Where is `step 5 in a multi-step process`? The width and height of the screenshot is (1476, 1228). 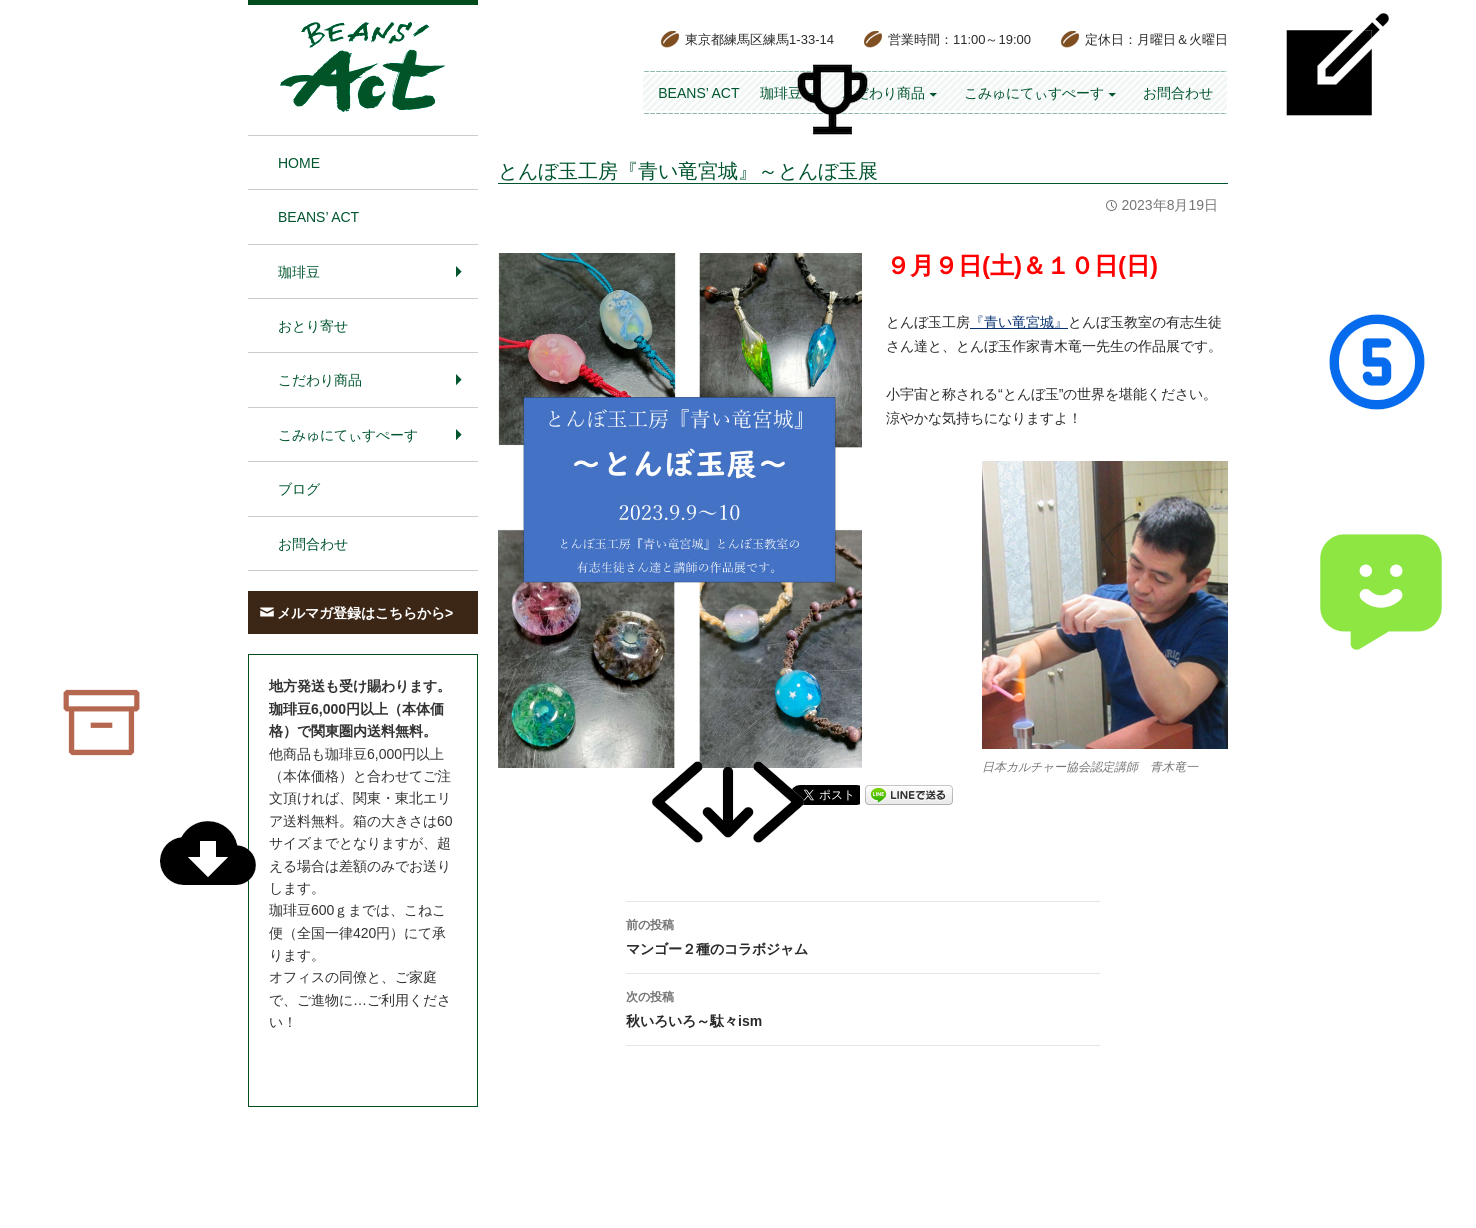 step 5 in a multi-step process is located at coordinates (1377, 362).